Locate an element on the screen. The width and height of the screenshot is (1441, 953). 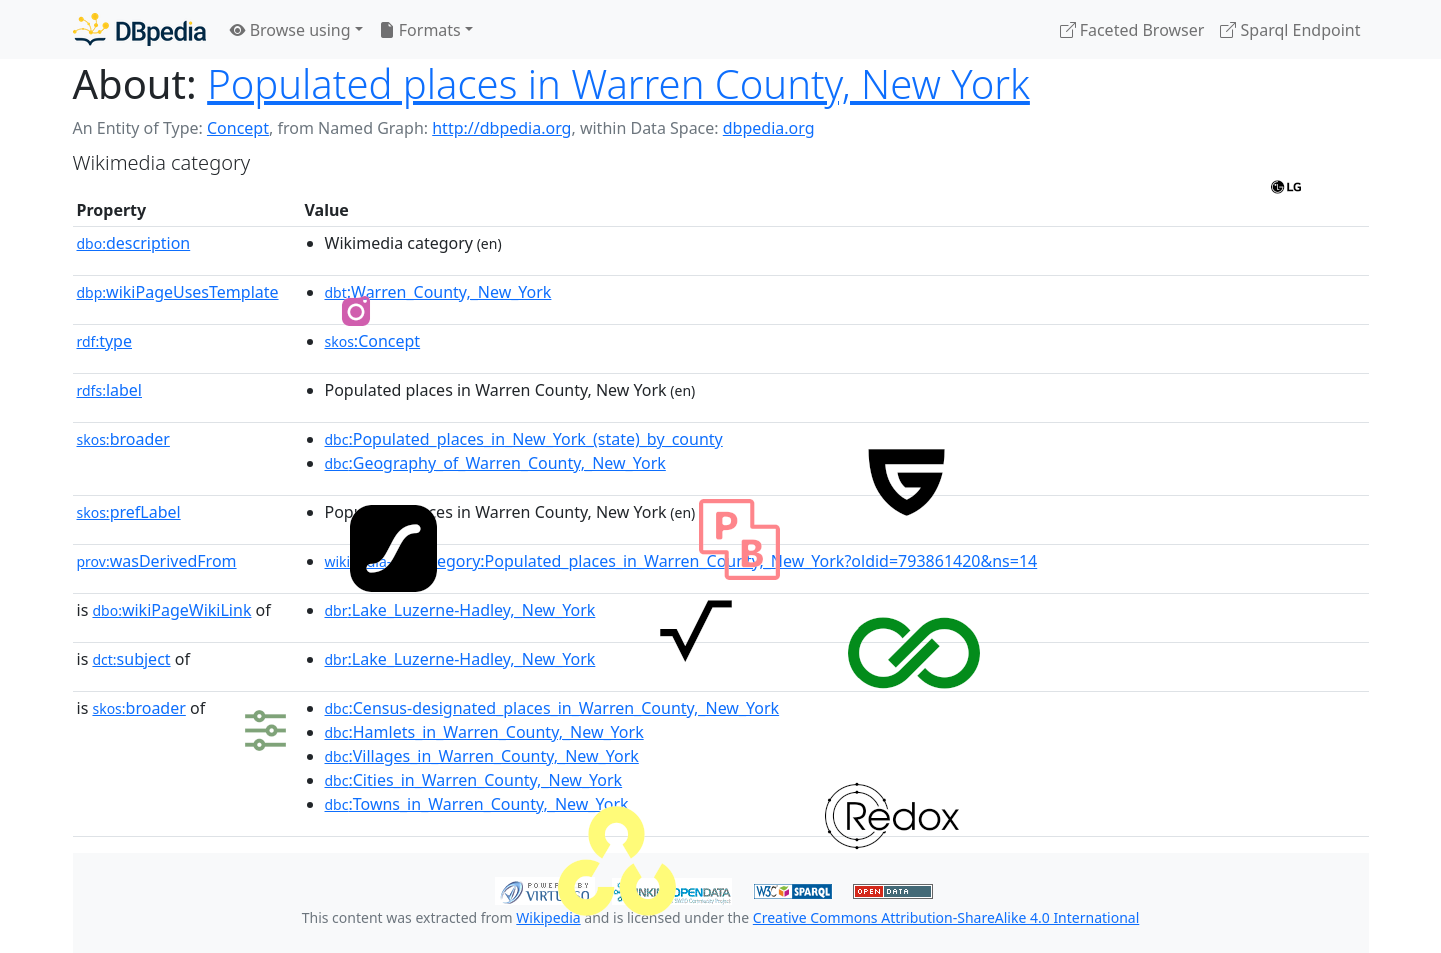
open the Guilded app is located at coordinates (906, 482).